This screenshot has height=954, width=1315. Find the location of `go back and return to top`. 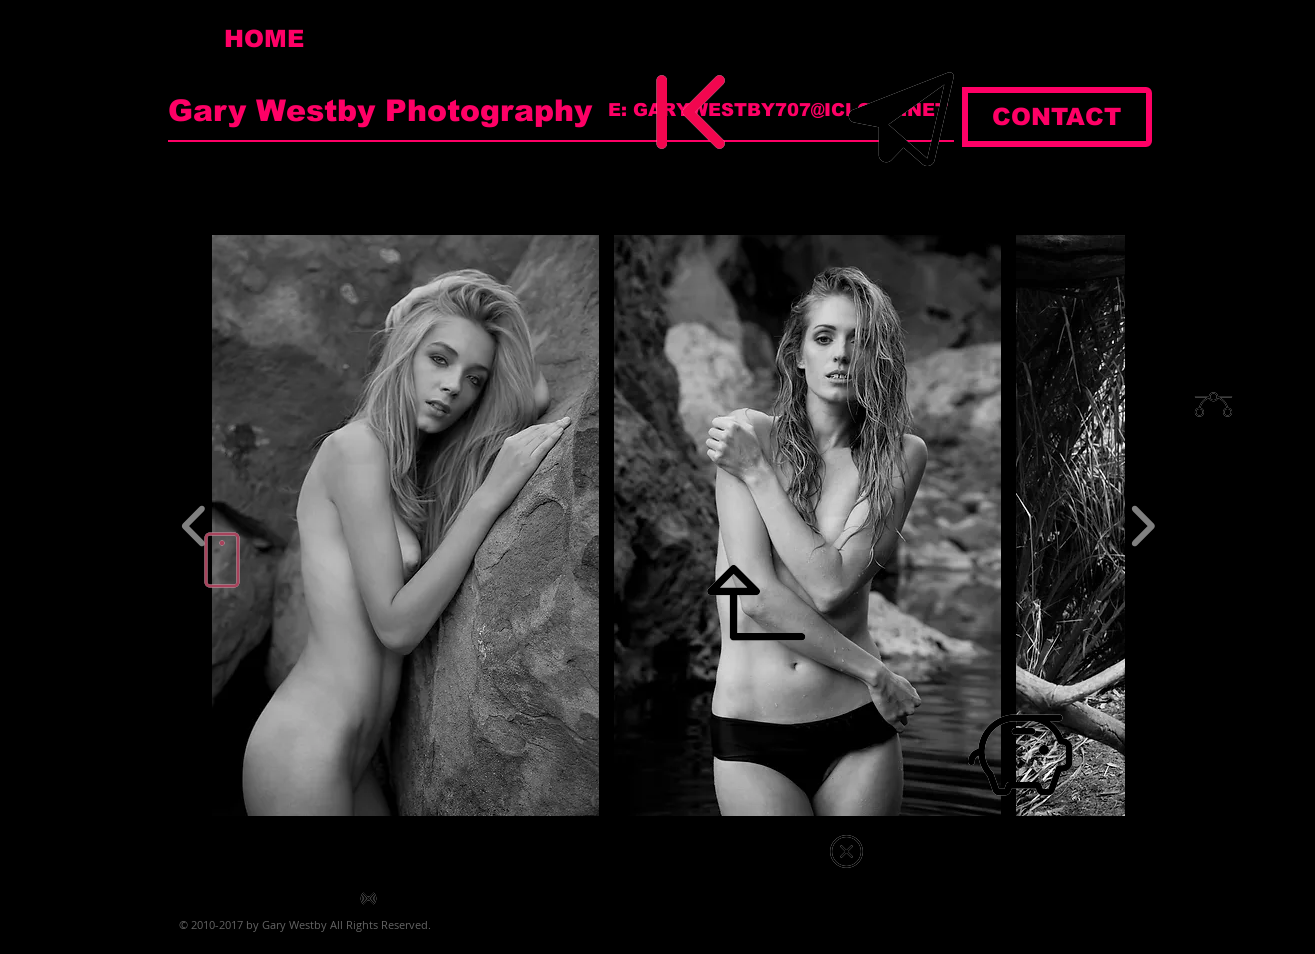

go back and return to top is located at coordinates (752, 606).